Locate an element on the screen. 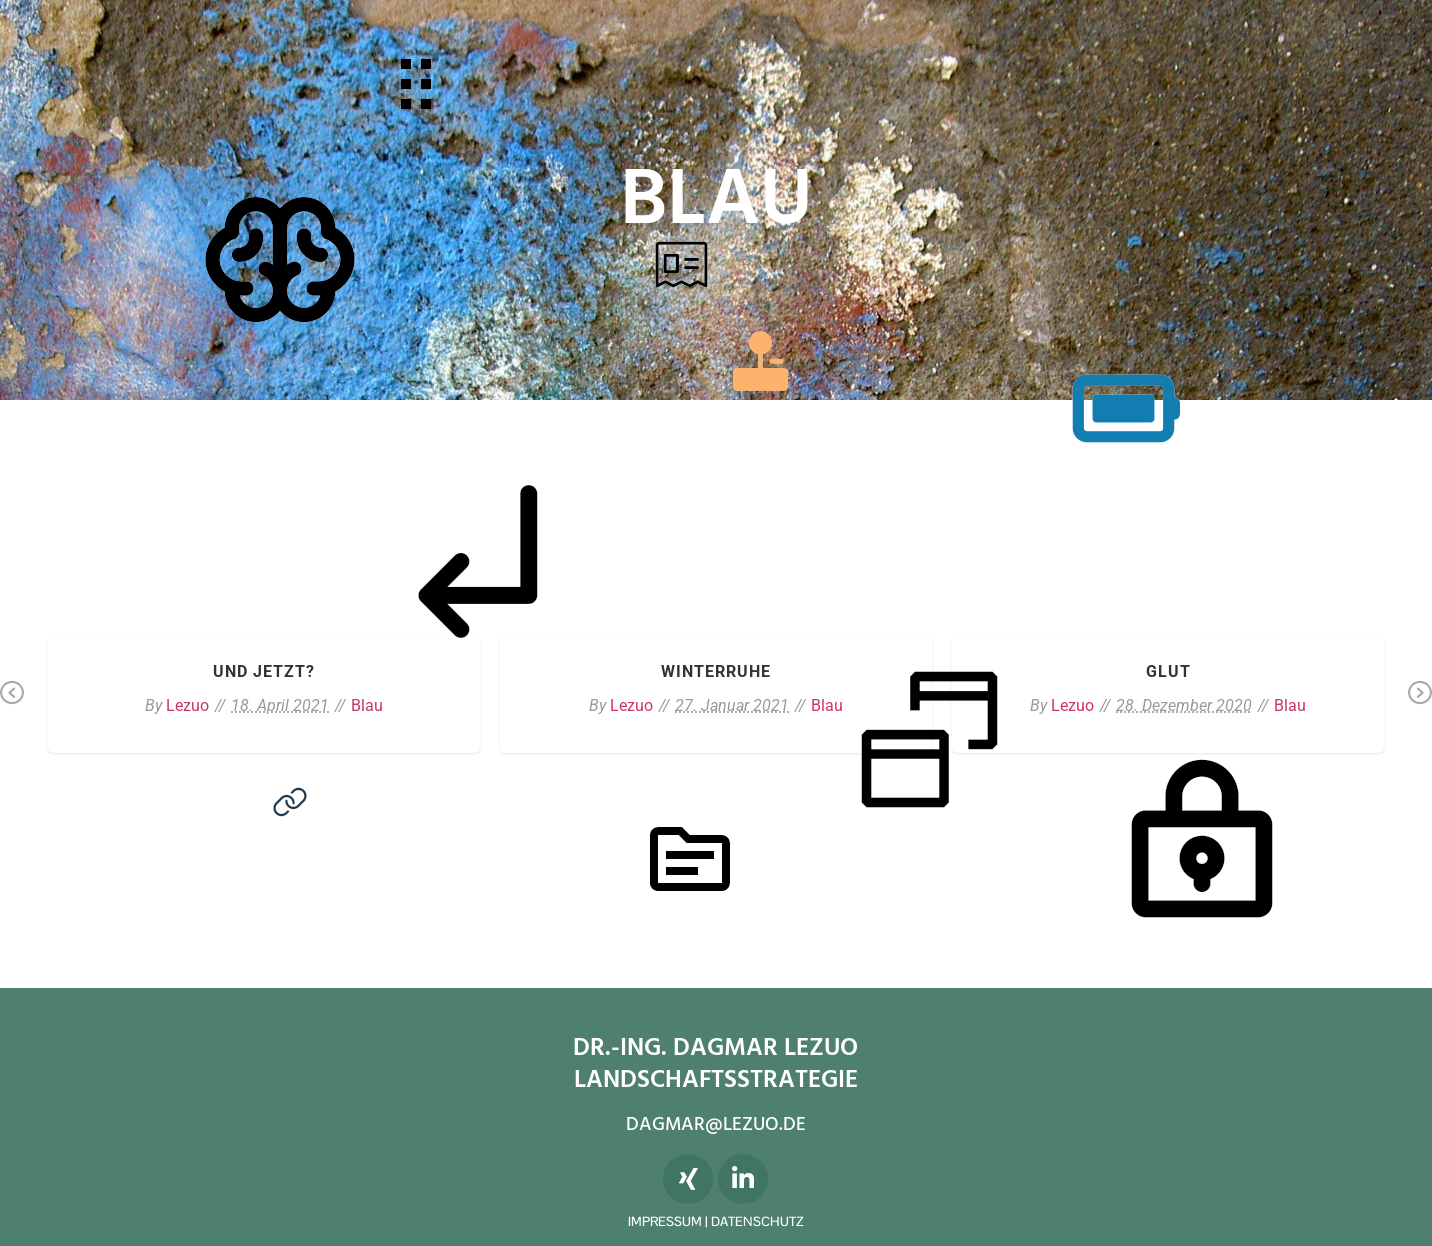 The image size is (1432, 1246). access security or password settings is located at coordinates (1202, 847).